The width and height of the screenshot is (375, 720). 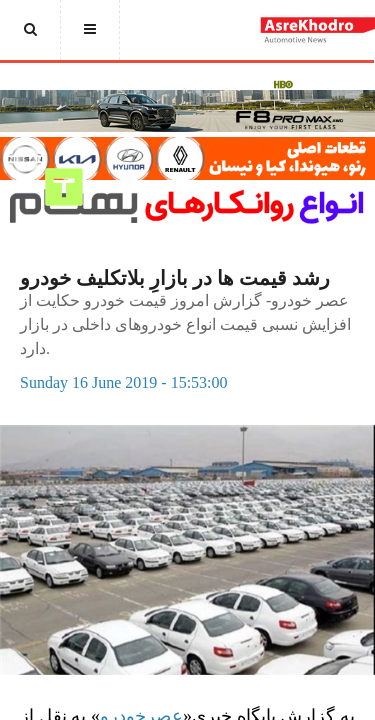 I want to click on open text formatting or typography options, so click(x=64, y=187).